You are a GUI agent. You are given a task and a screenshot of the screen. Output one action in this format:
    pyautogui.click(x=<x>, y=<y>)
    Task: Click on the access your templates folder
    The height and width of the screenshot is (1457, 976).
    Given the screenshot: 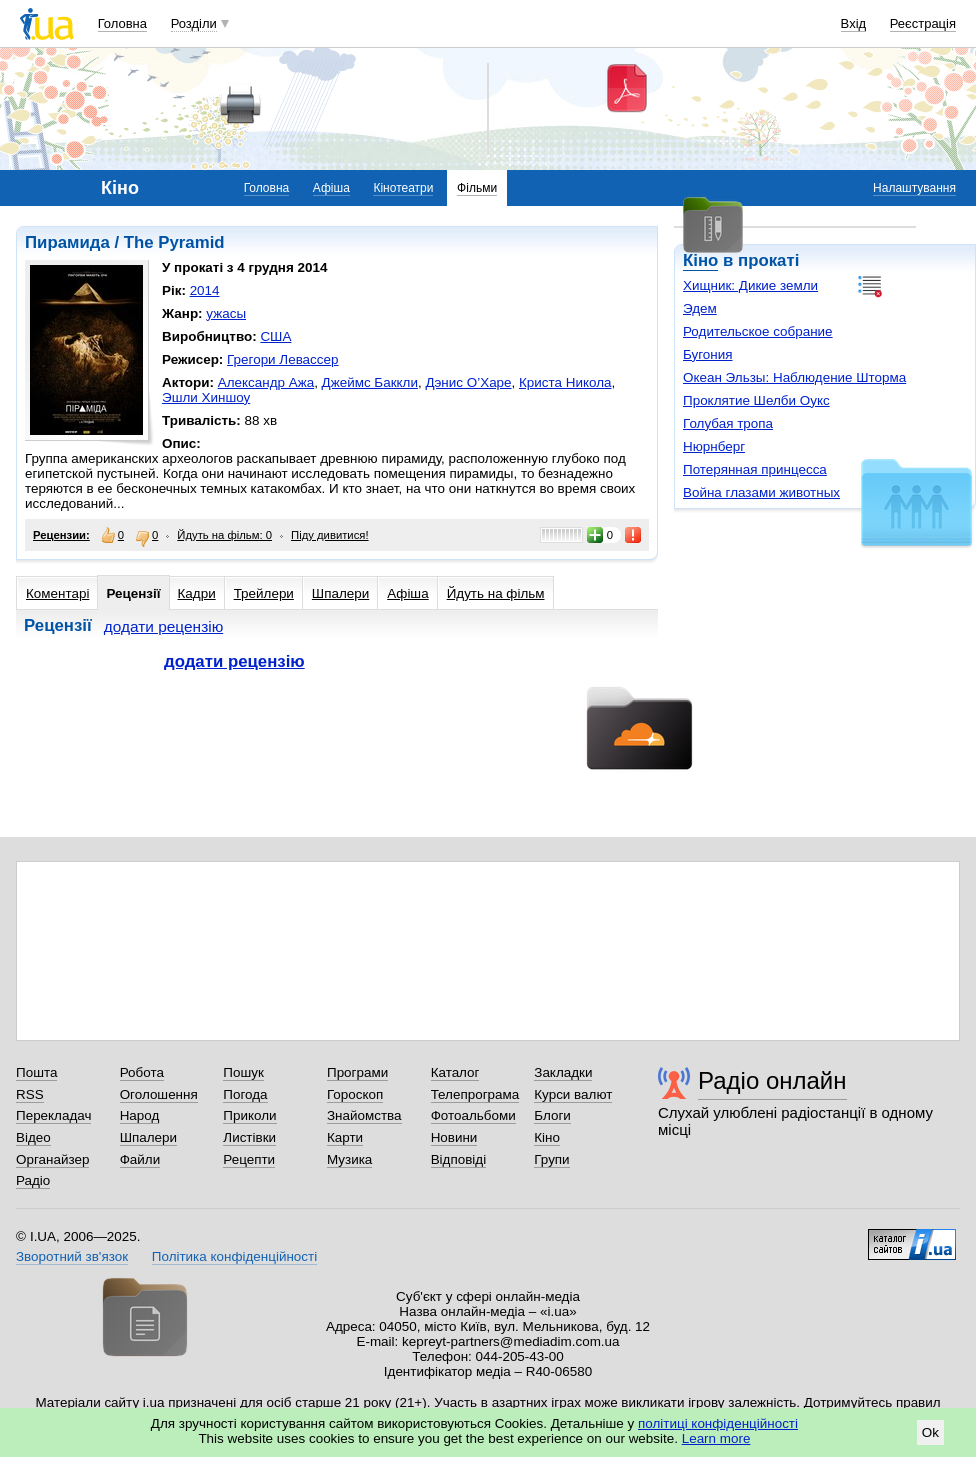 What is the action you would take?
    pyautogui.click(x=713, y=225)
    